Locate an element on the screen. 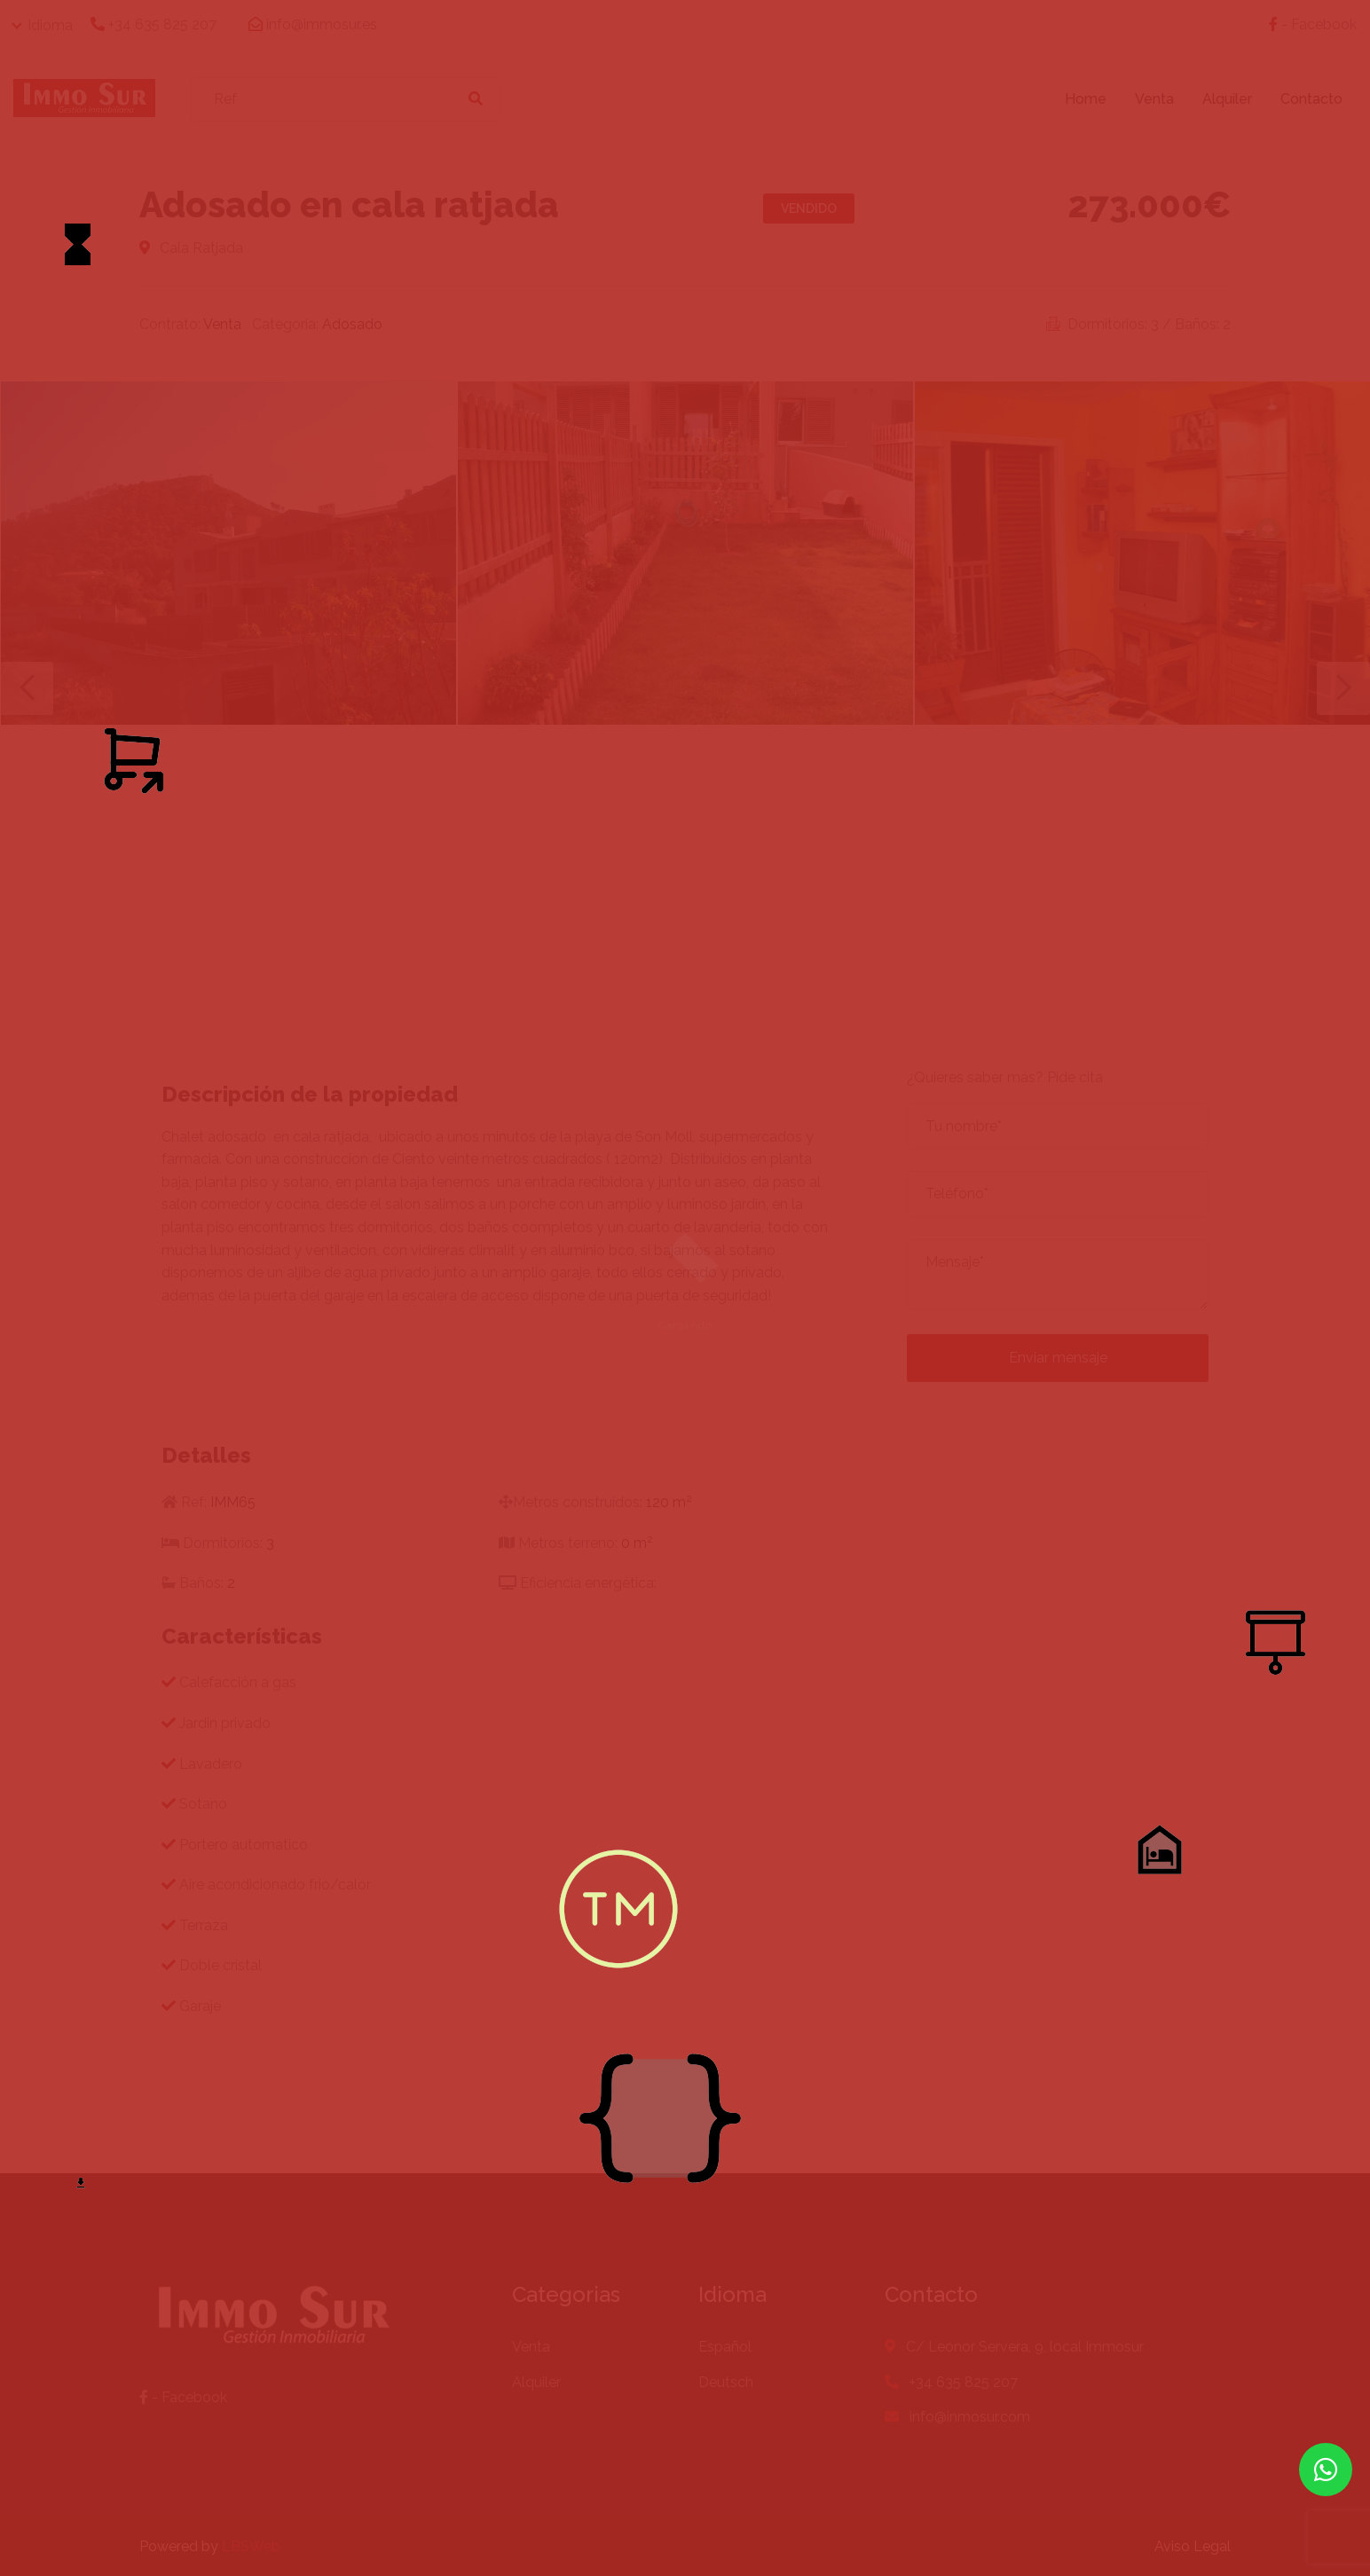 The width and height of the screenshot is (1370, 2576). share your shopping cart with others is located at coordinates (132, 759).